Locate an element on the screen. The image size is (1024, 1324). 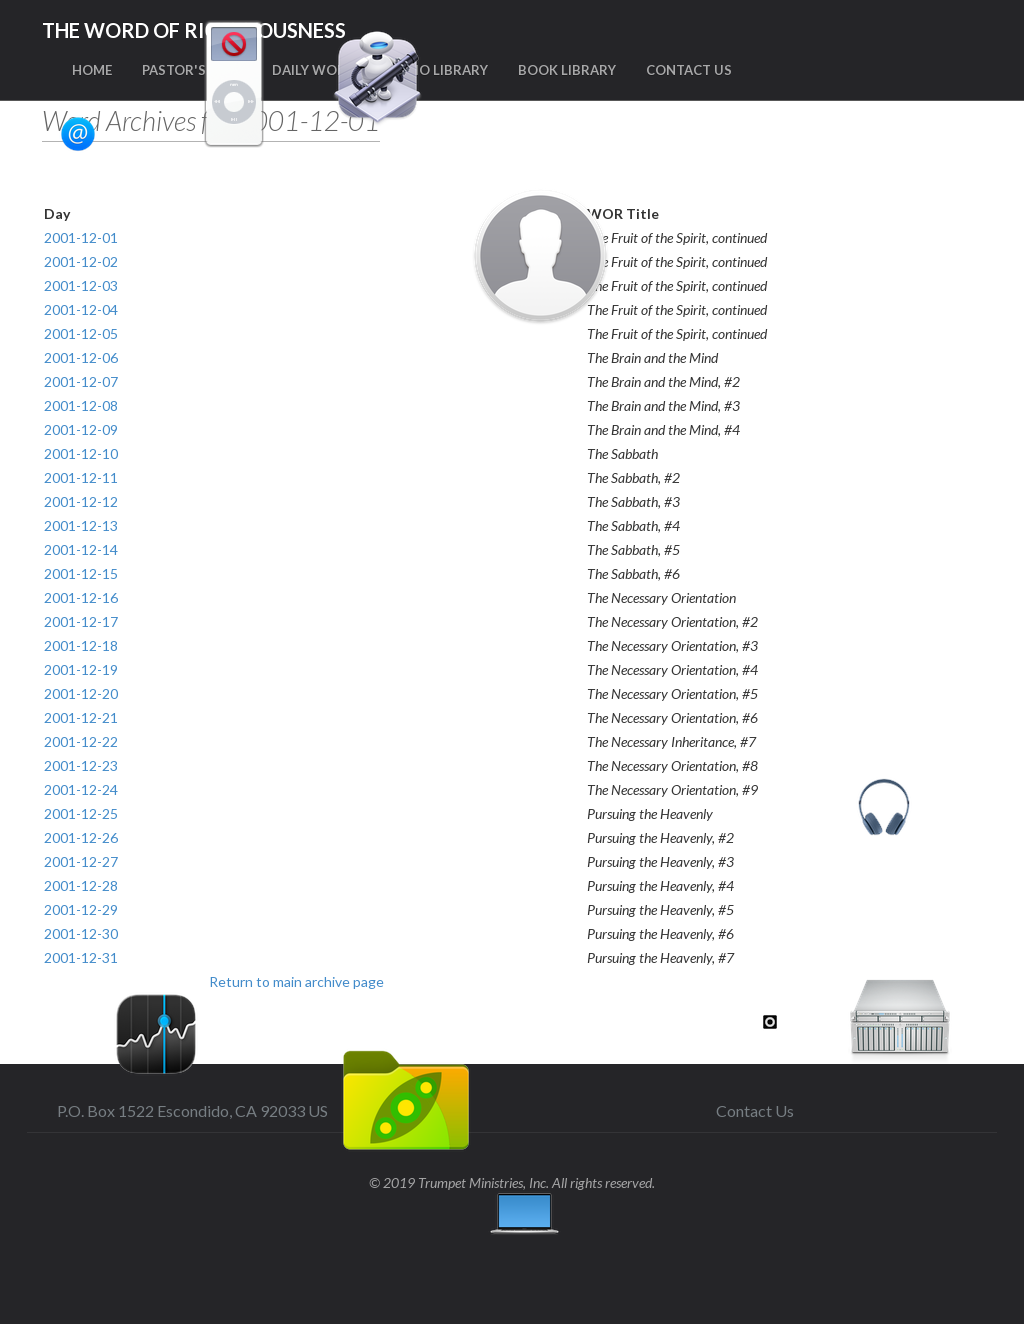
iPod Shuffle device in sidebar is located at coordinates (770, 1022).